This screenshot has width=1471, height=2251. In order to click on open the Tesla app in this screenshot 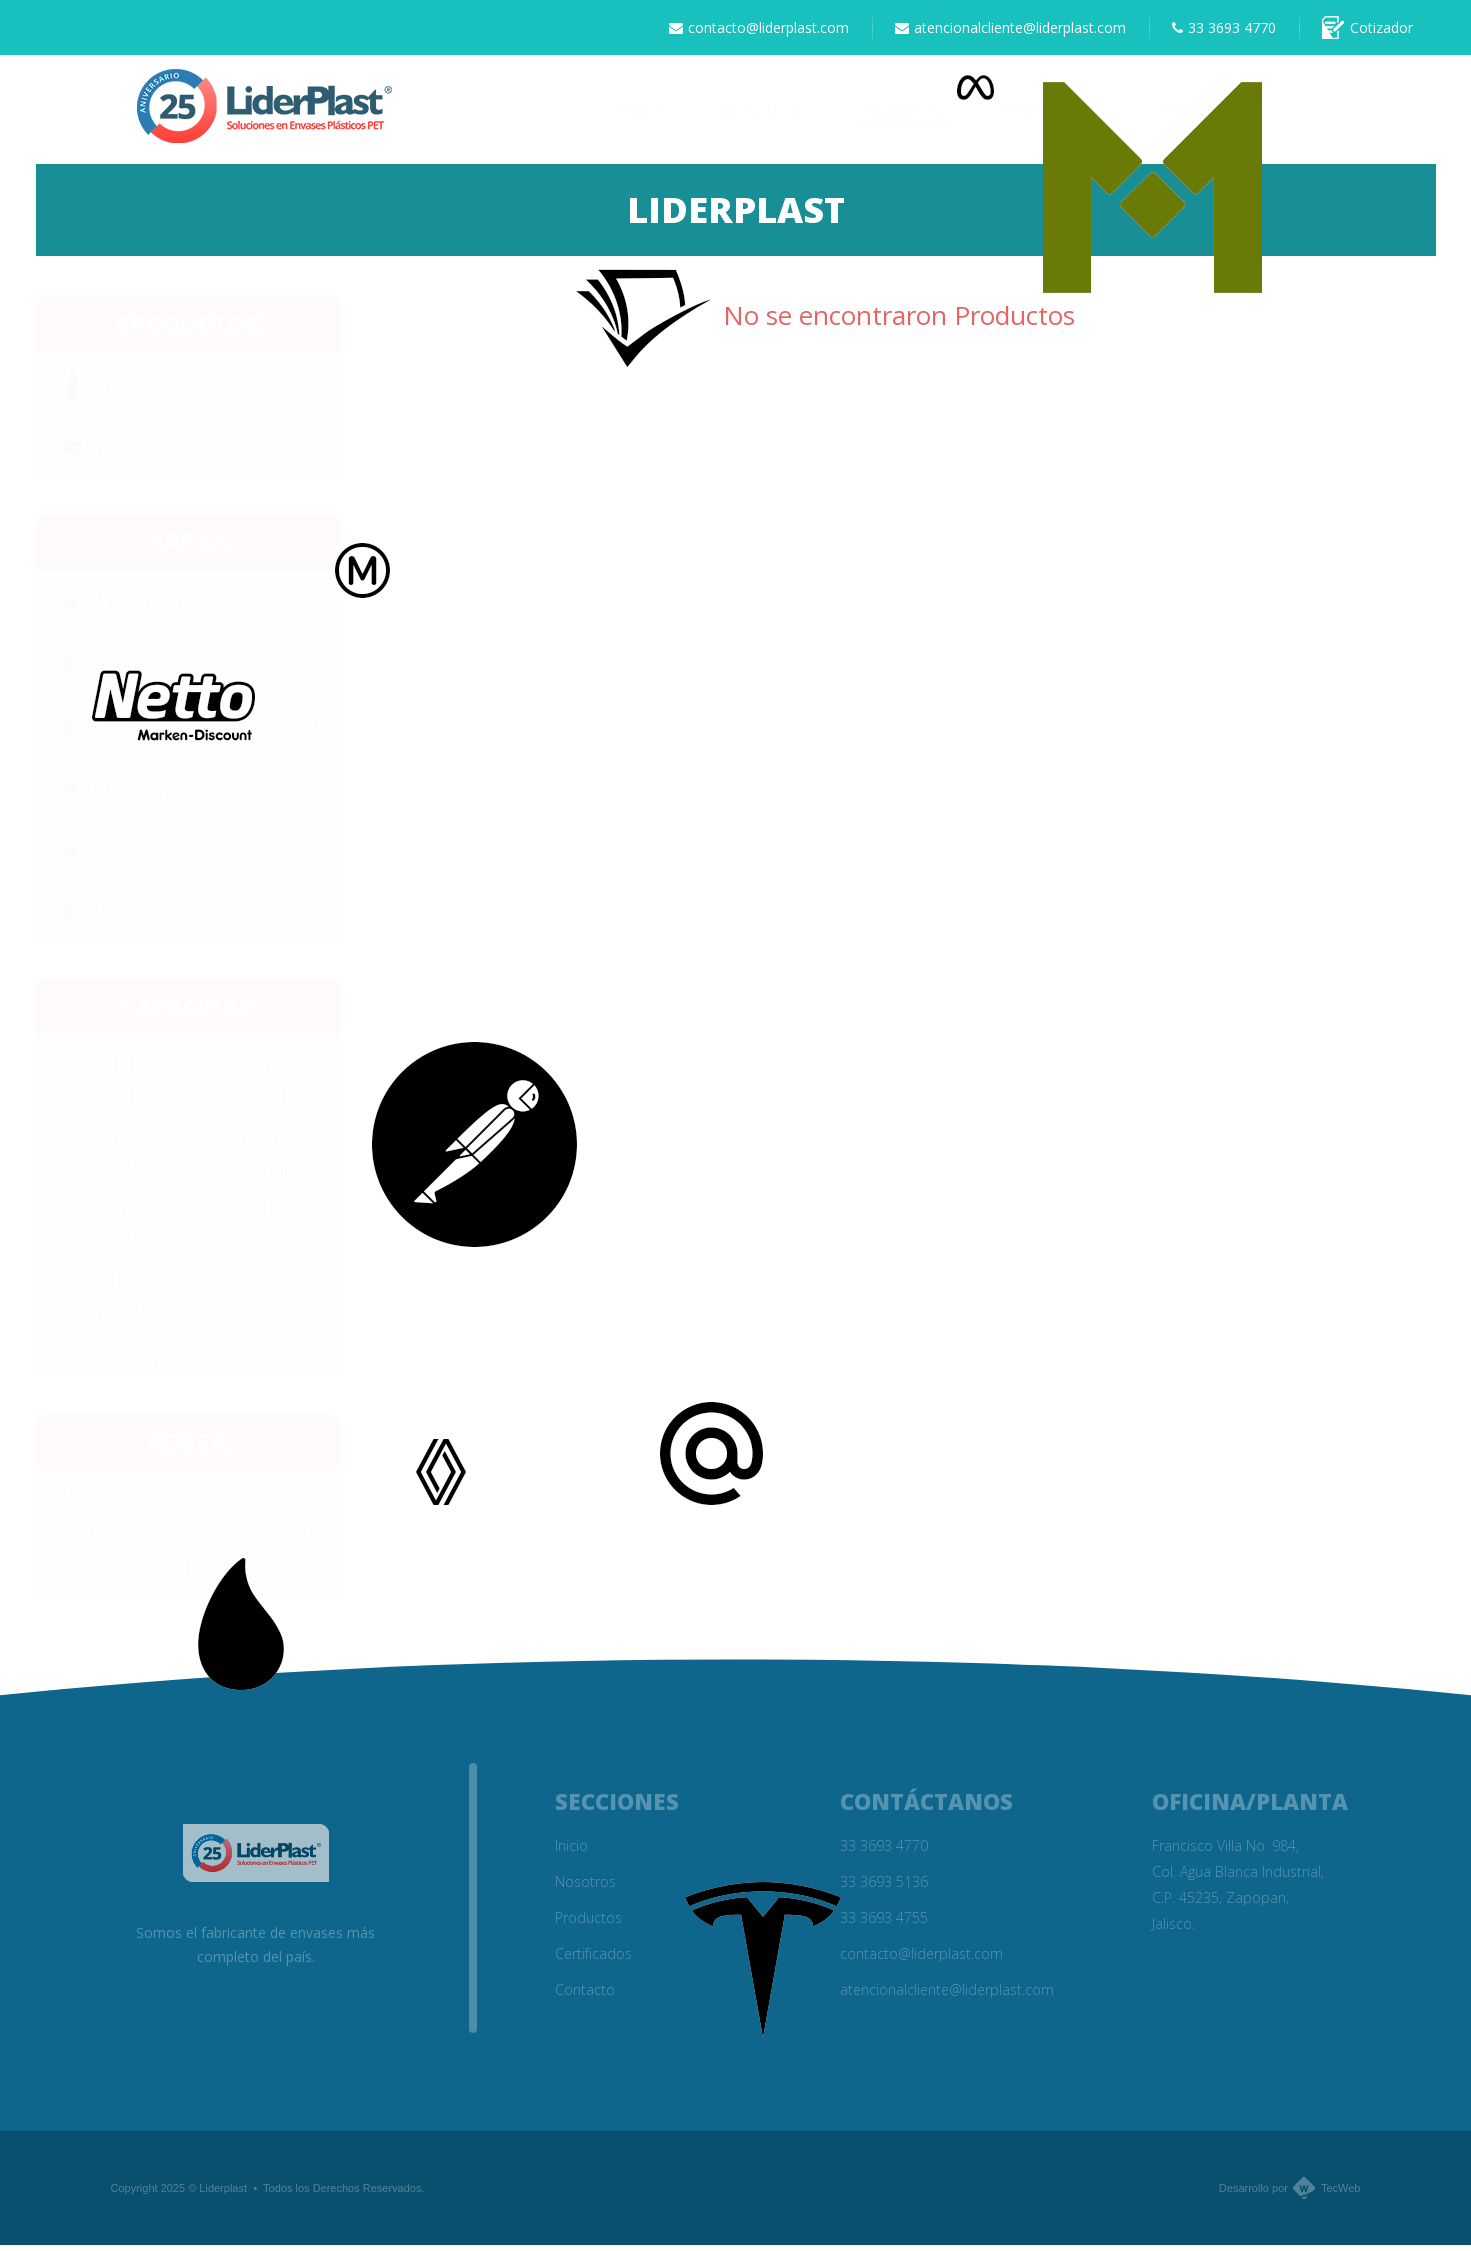, I will do `click(763, 1960)`.